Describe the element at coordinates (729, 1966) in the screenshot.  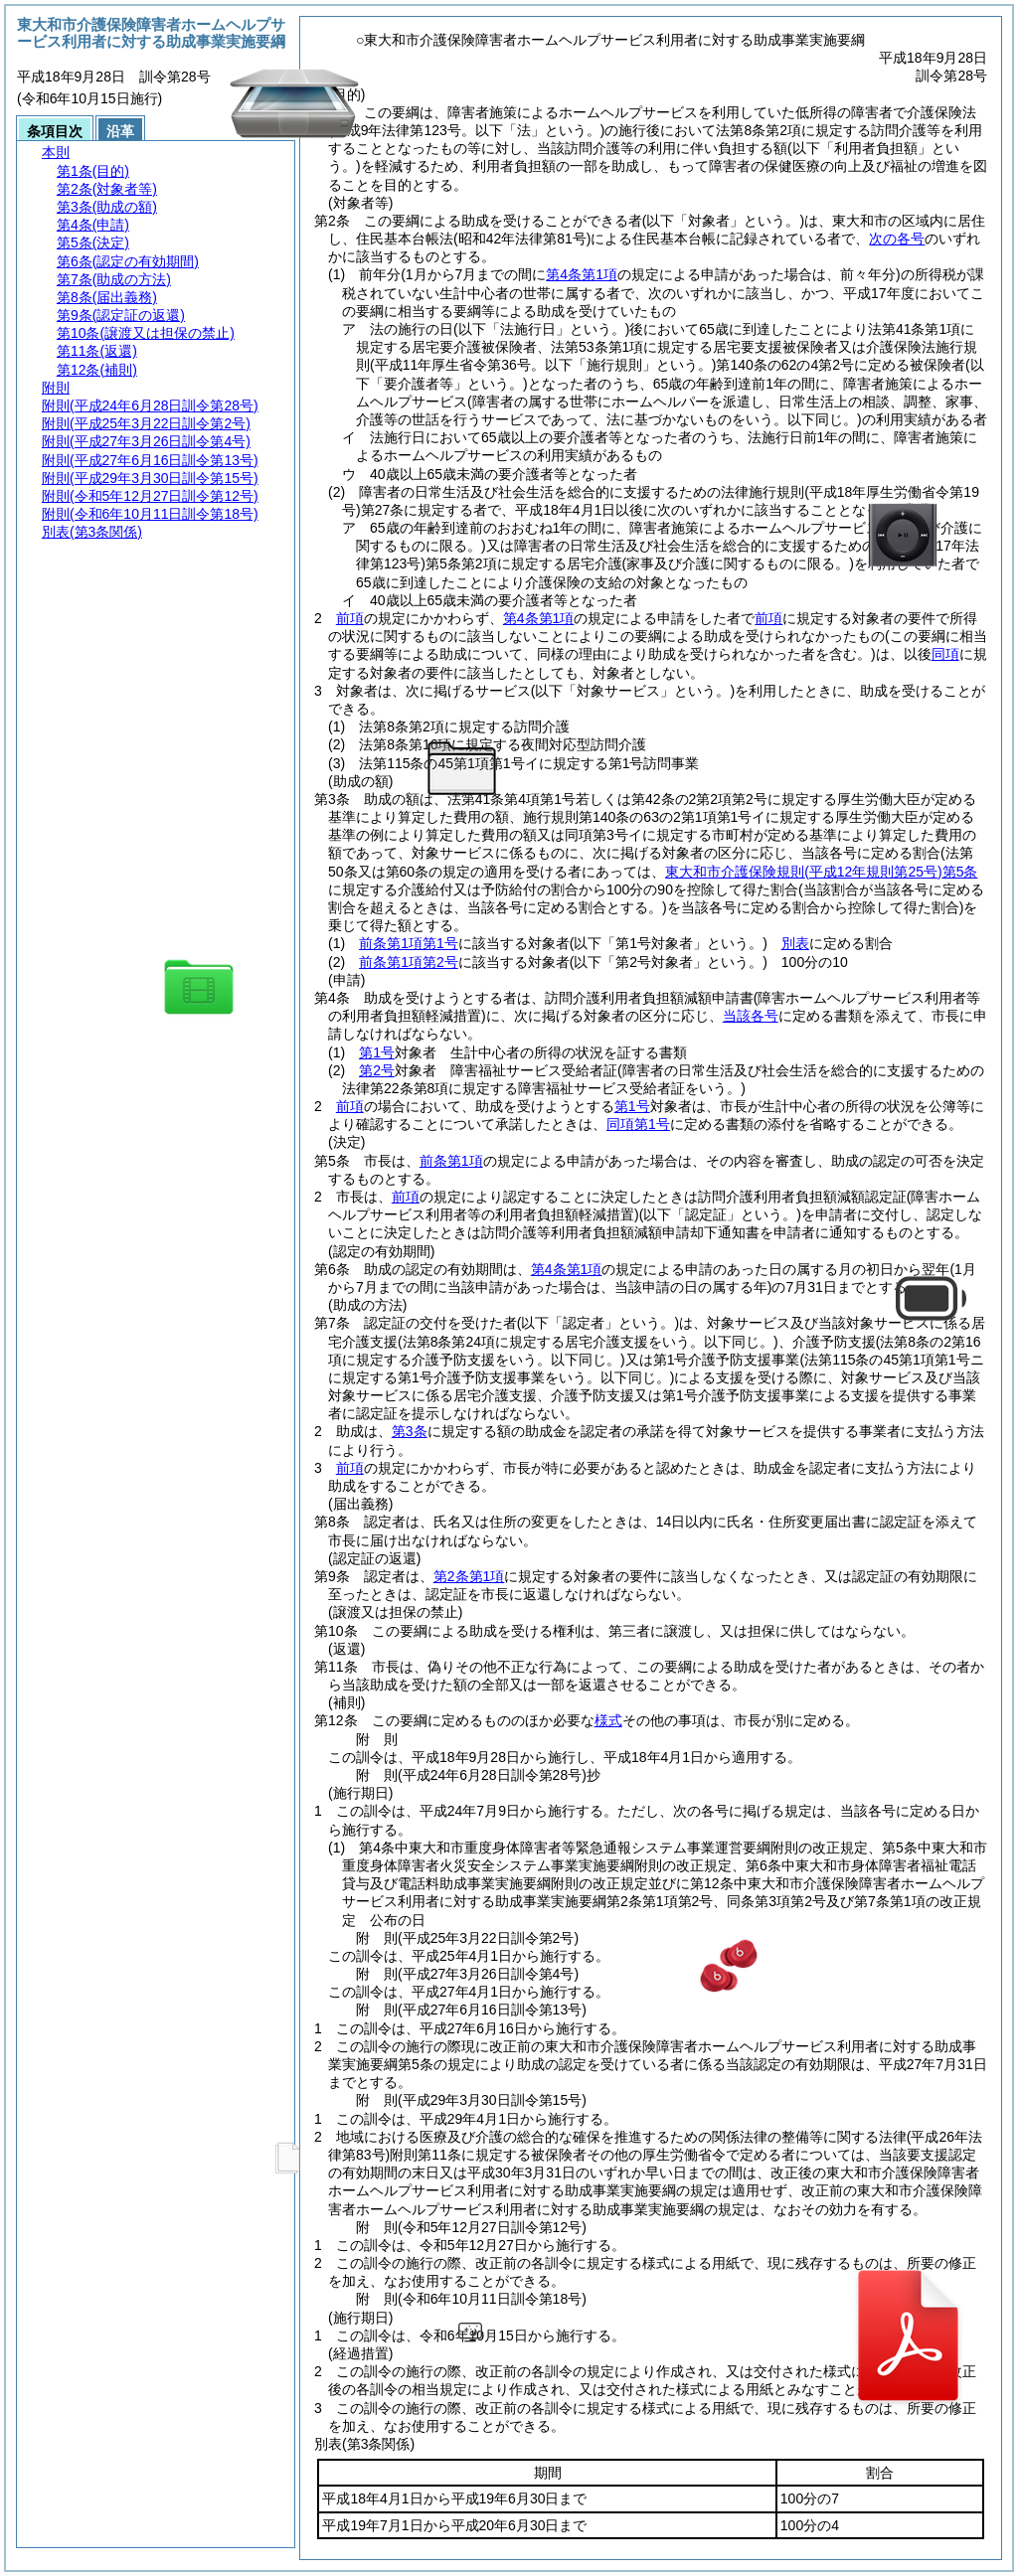
I see `beats wireless earbuds - disconnected or unavailable` at that location.